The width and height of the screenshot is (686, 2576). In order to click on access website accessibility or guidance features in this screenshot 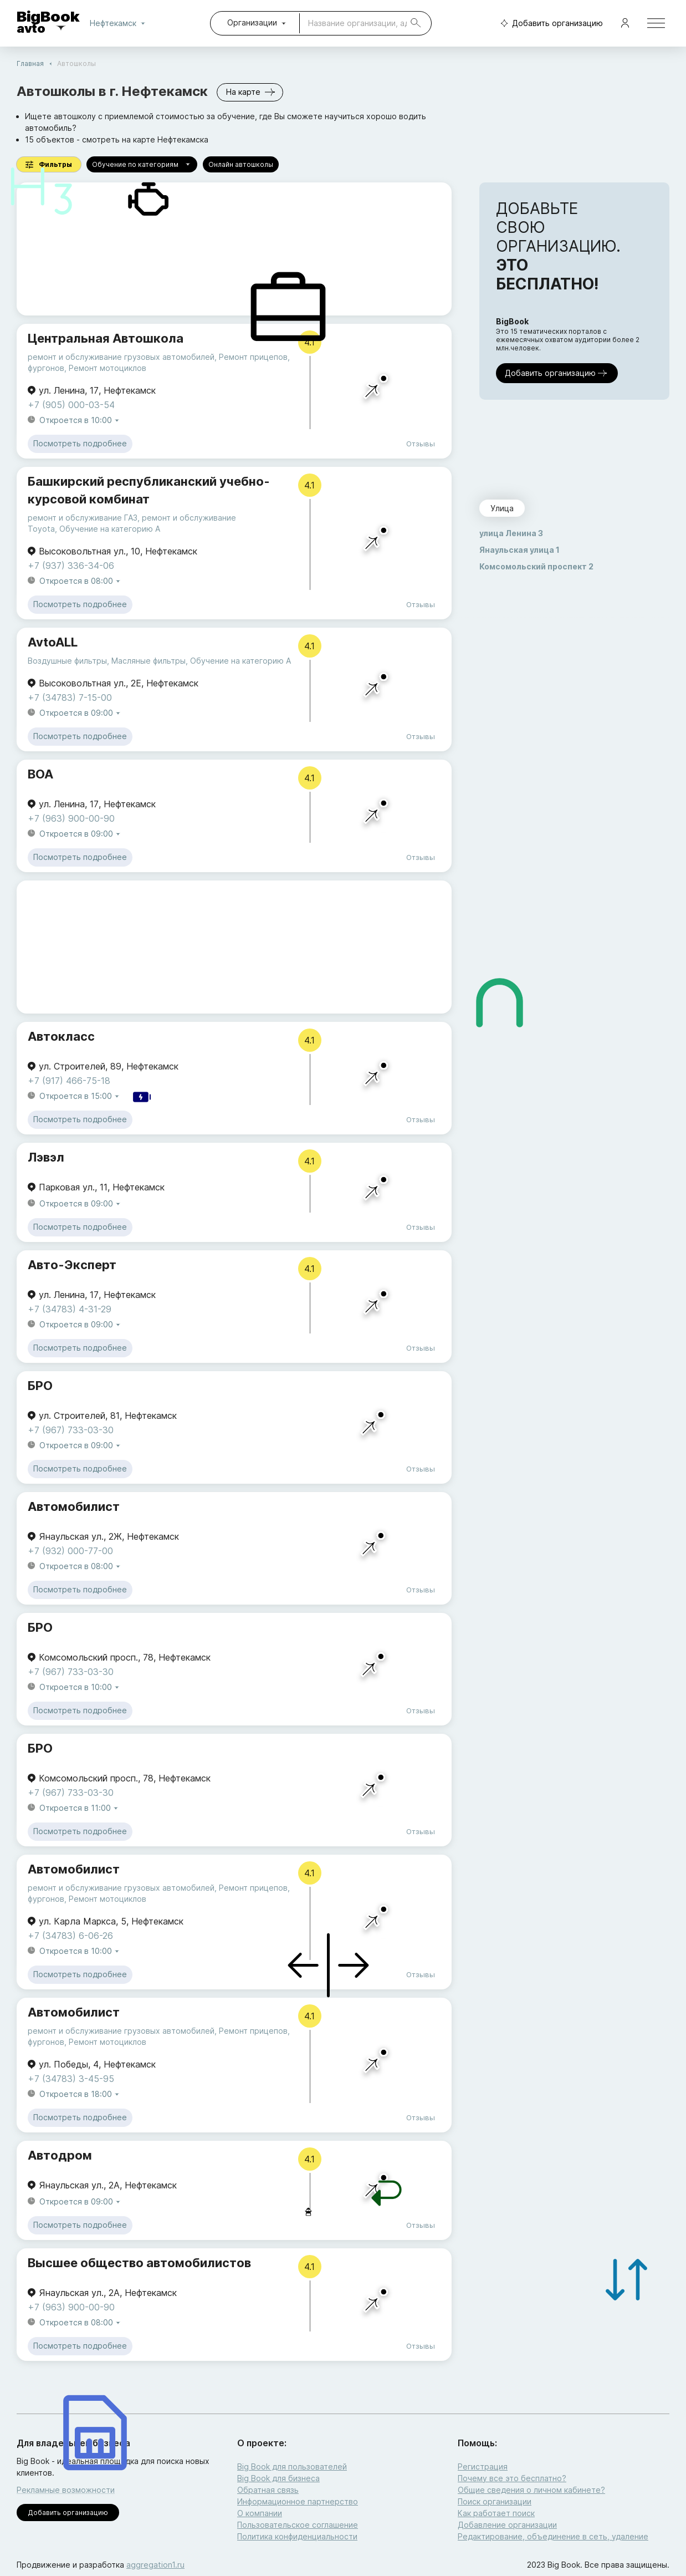, I will do `click(308, 2212)`.